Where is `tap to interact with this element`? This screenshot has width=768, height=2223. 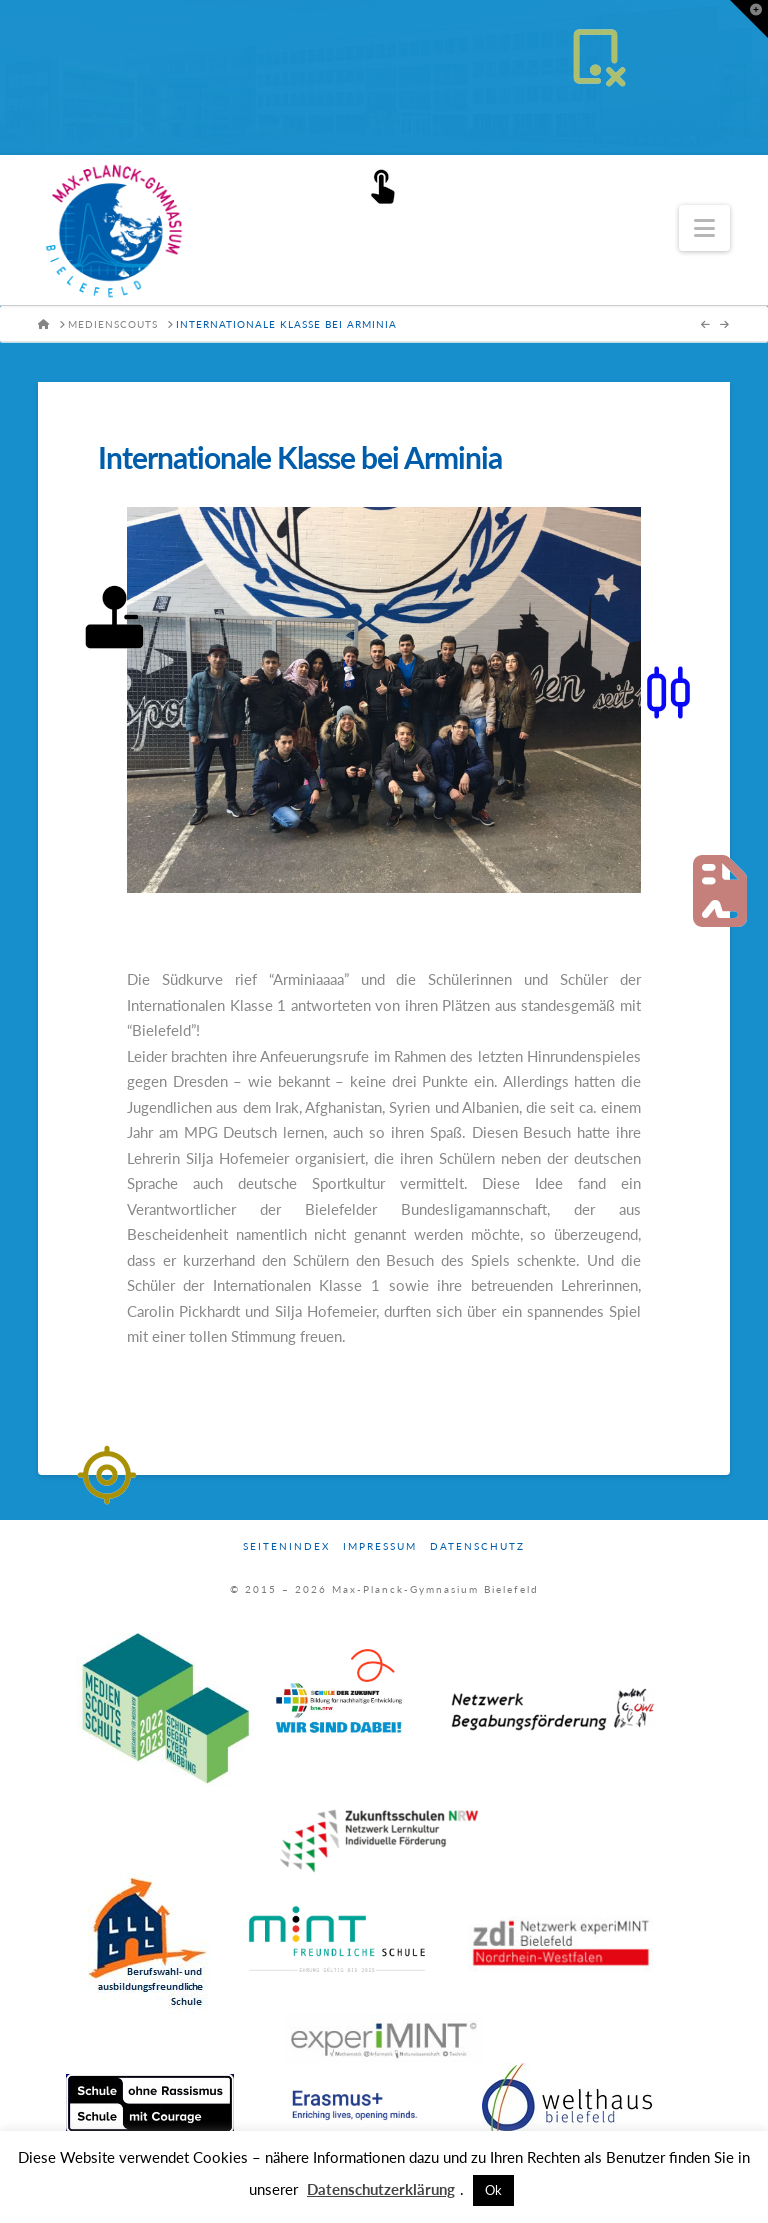 tap to interact with this element is located at coordinates (382, 187).